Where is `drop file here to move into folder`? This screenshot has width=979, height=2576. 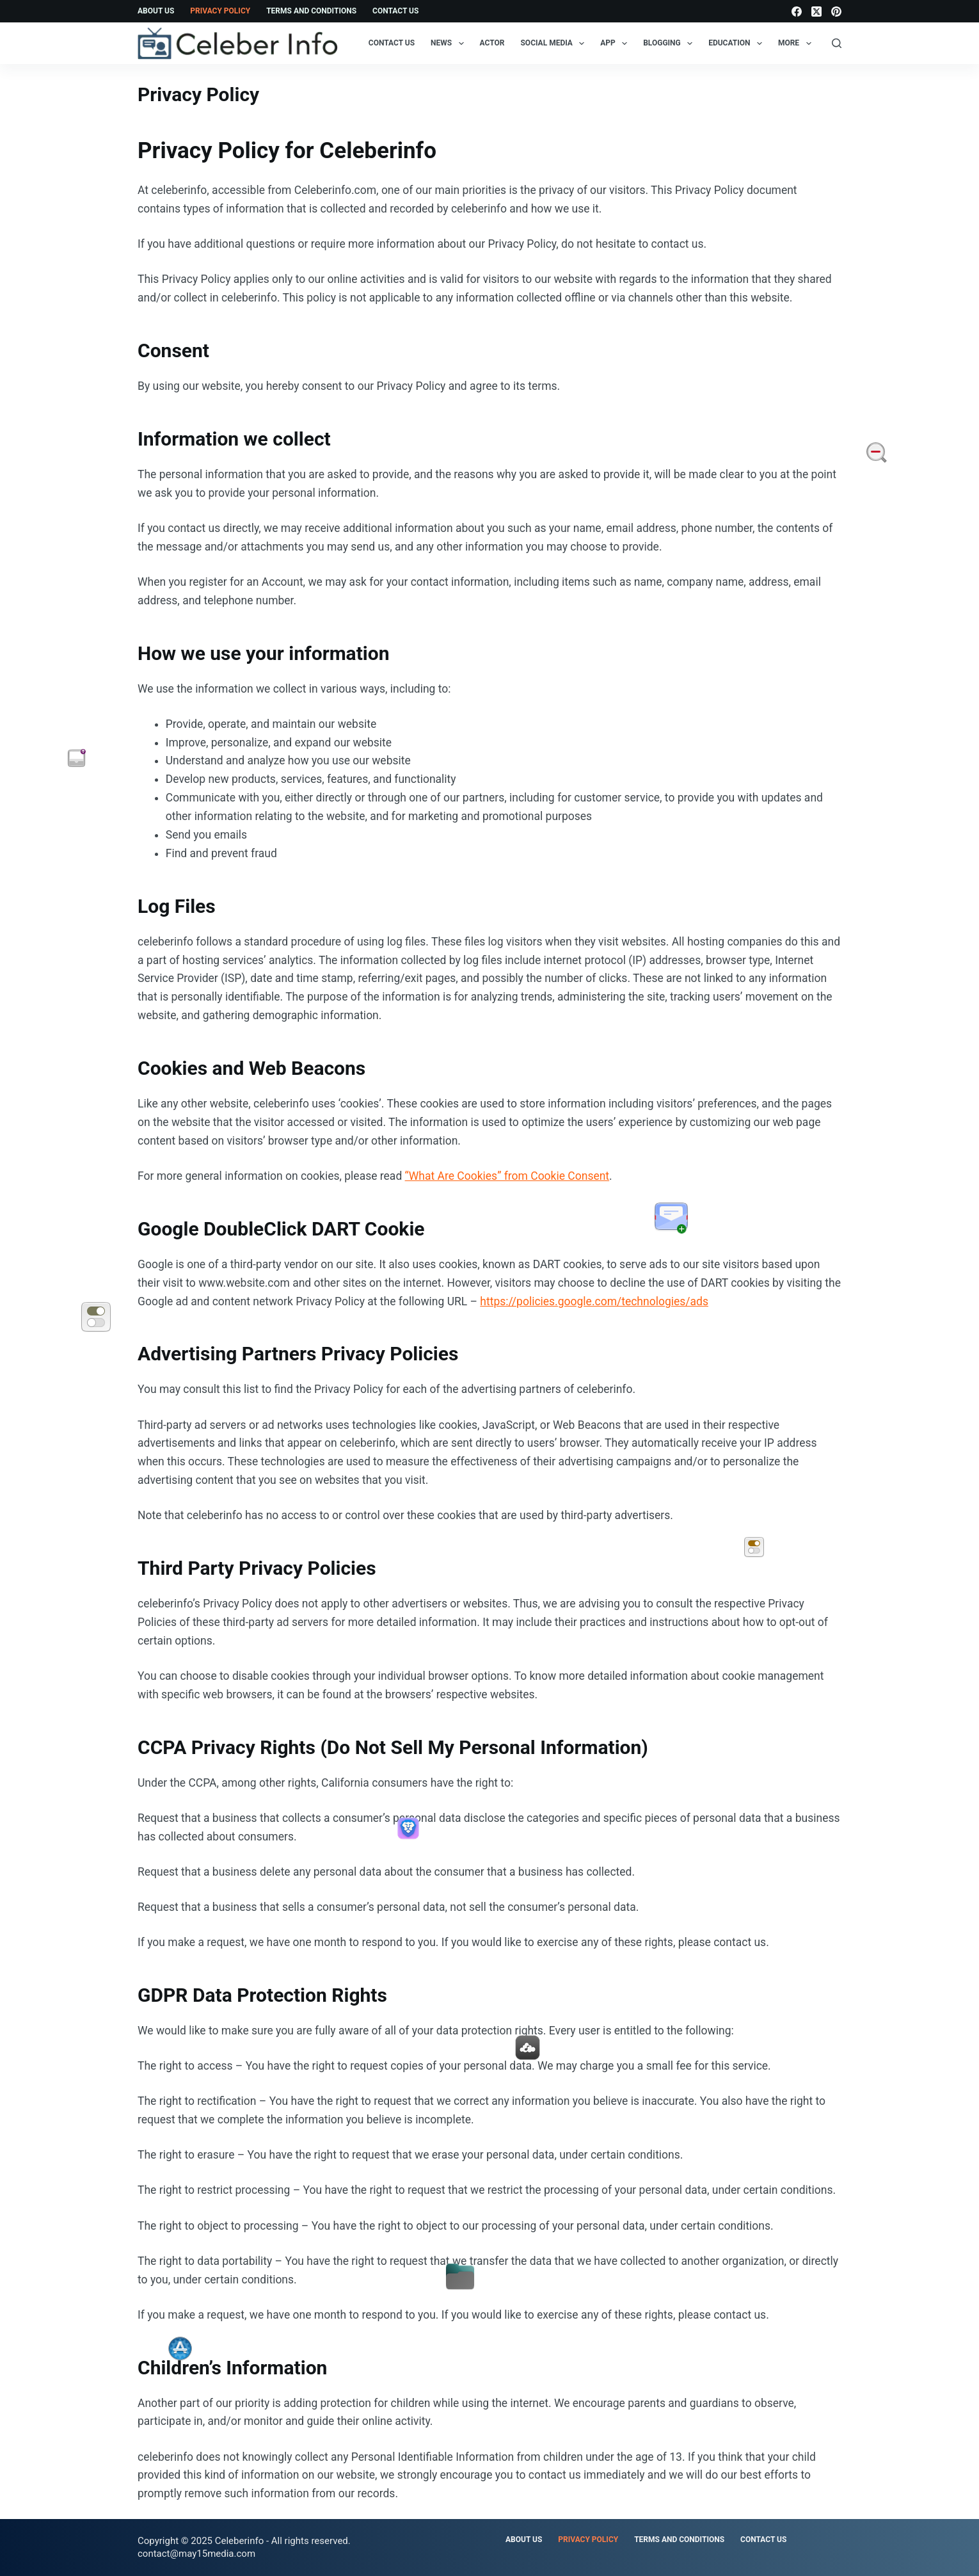
drop file here to move into folder is located at coordinates (460, 2276).